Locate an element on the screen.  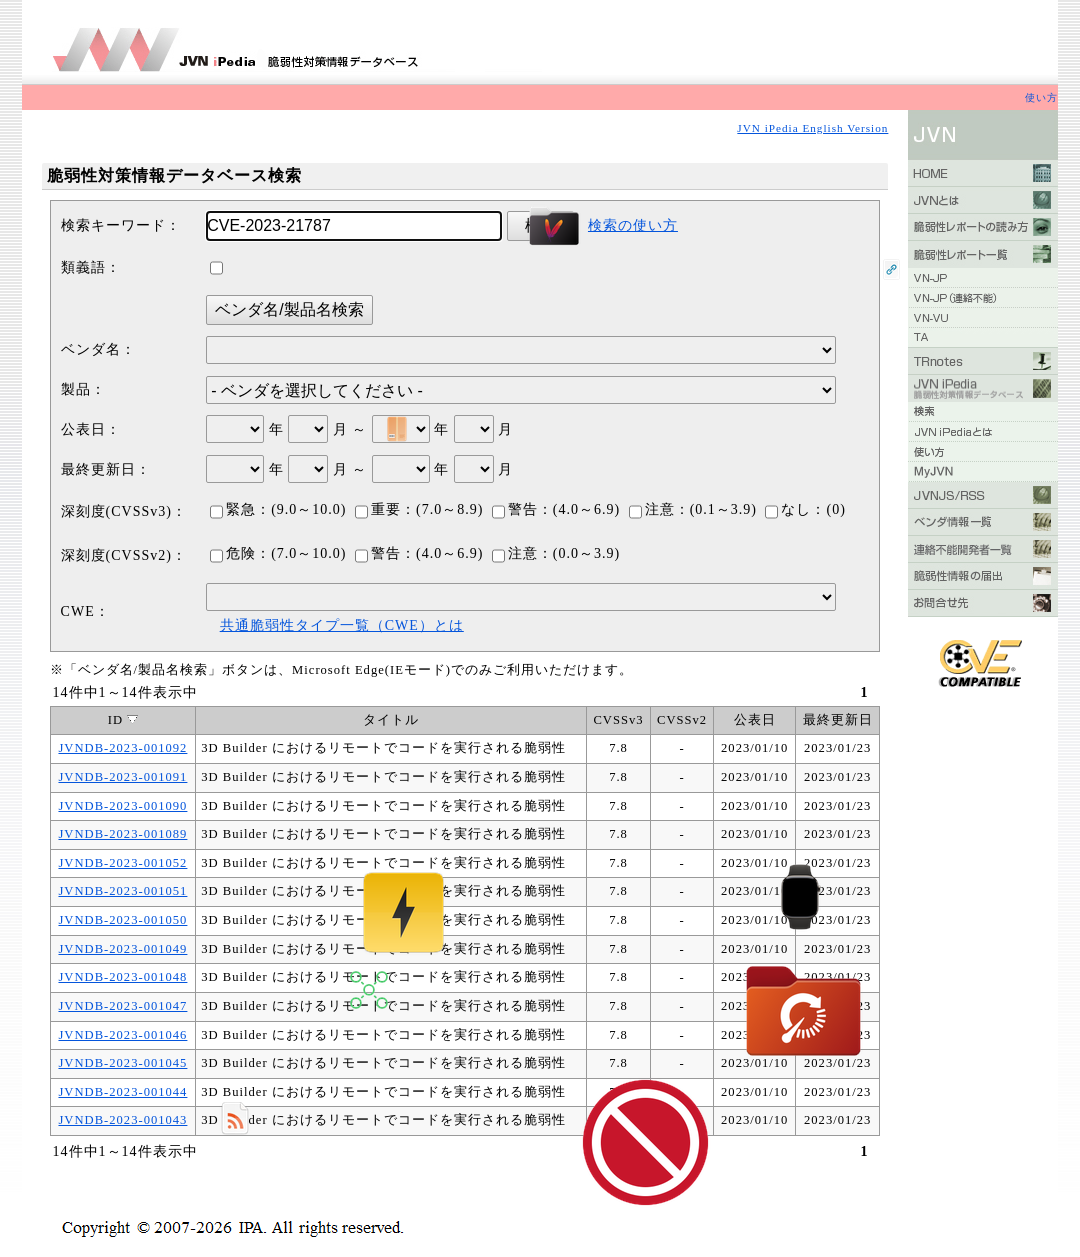
open power management settings is located at coordinates (403, 912).